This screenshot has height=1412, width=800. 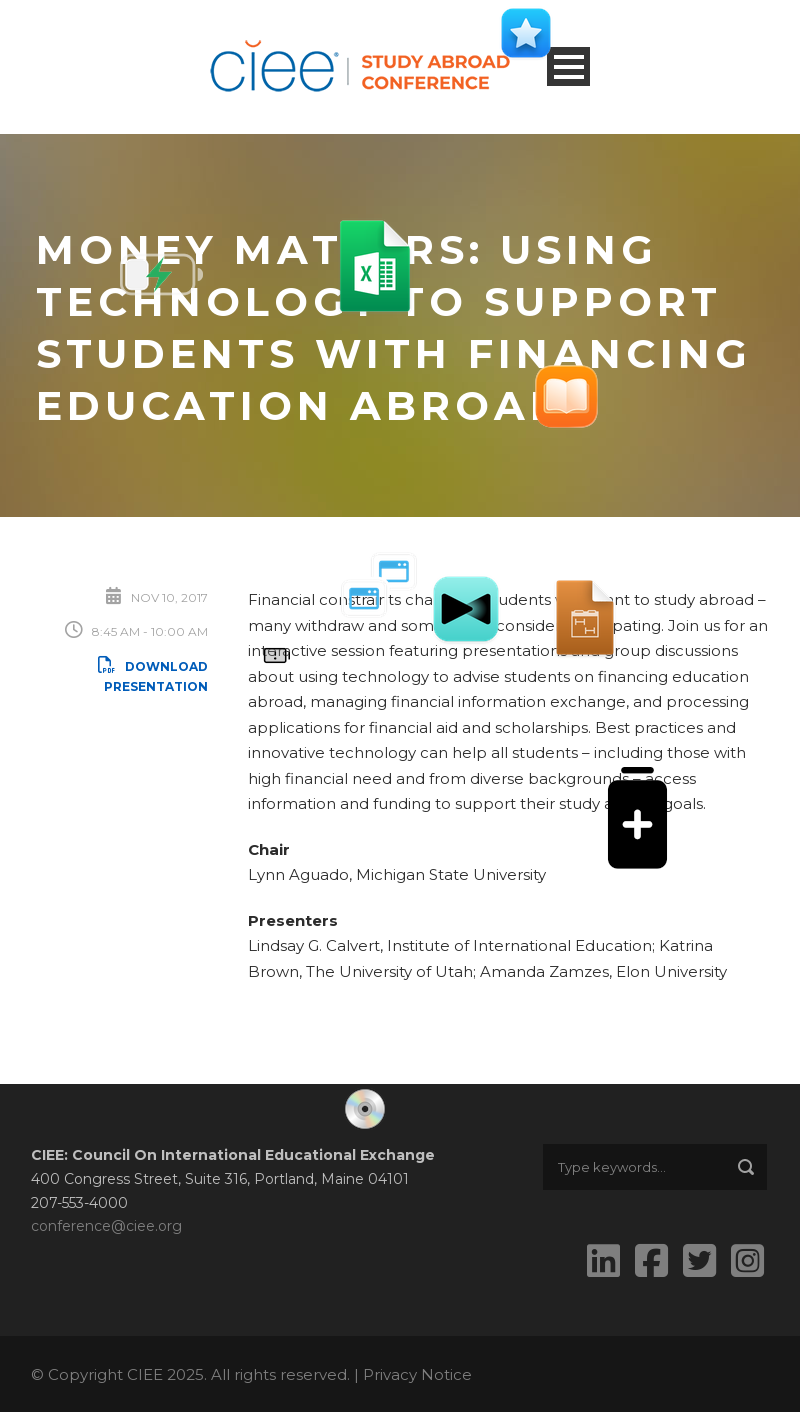 What do you see at coordinates (365, 1109) in the screenshot?
I see `insert or eject optical disc media` at bounding box center [365, 1109].